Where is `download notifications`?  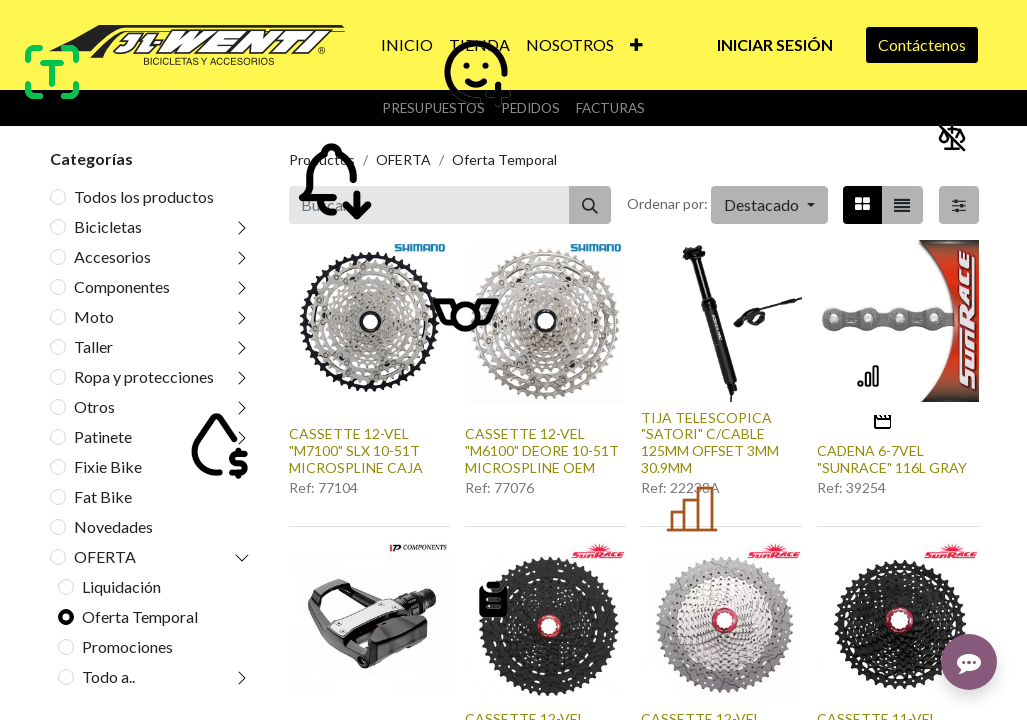
download notifications is located at coordinates (331, 179).